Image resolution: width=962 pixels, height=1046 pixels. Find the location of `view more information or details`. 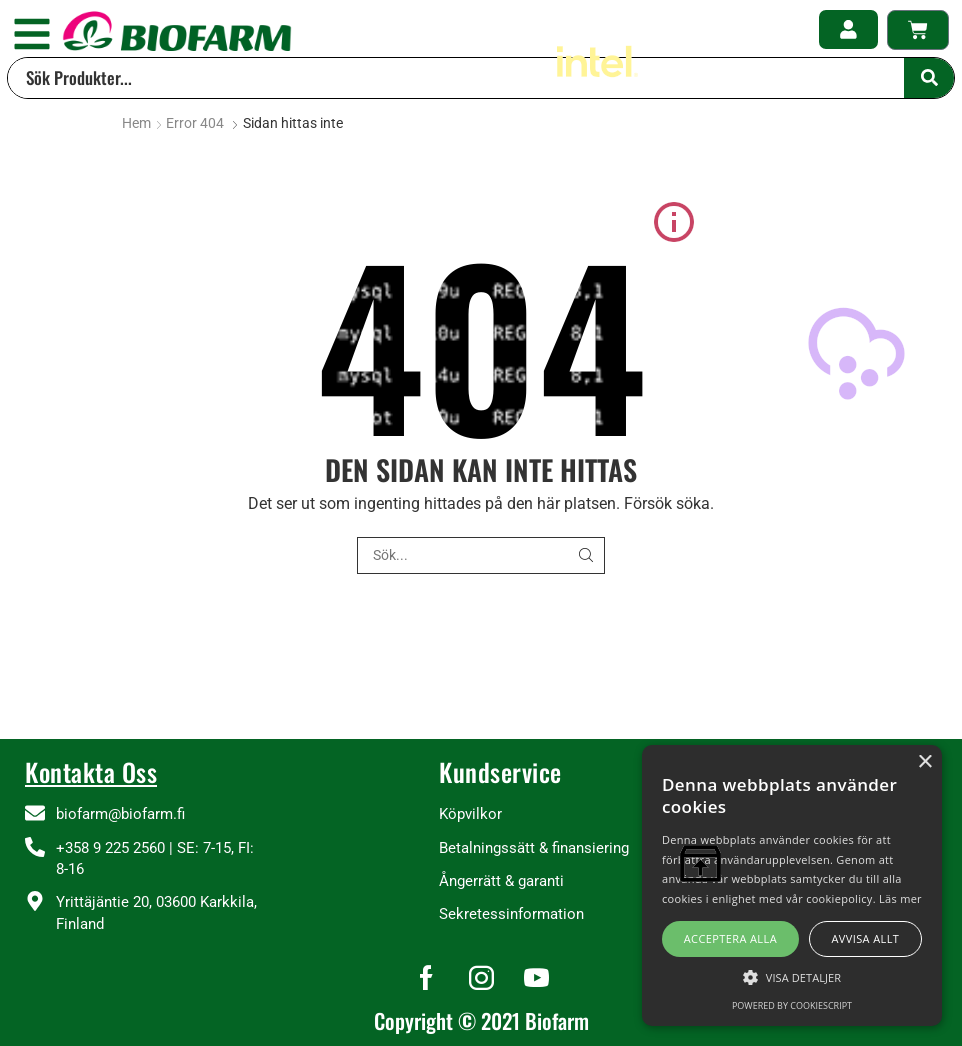

view more information or details is located at coordinates (674, 222).